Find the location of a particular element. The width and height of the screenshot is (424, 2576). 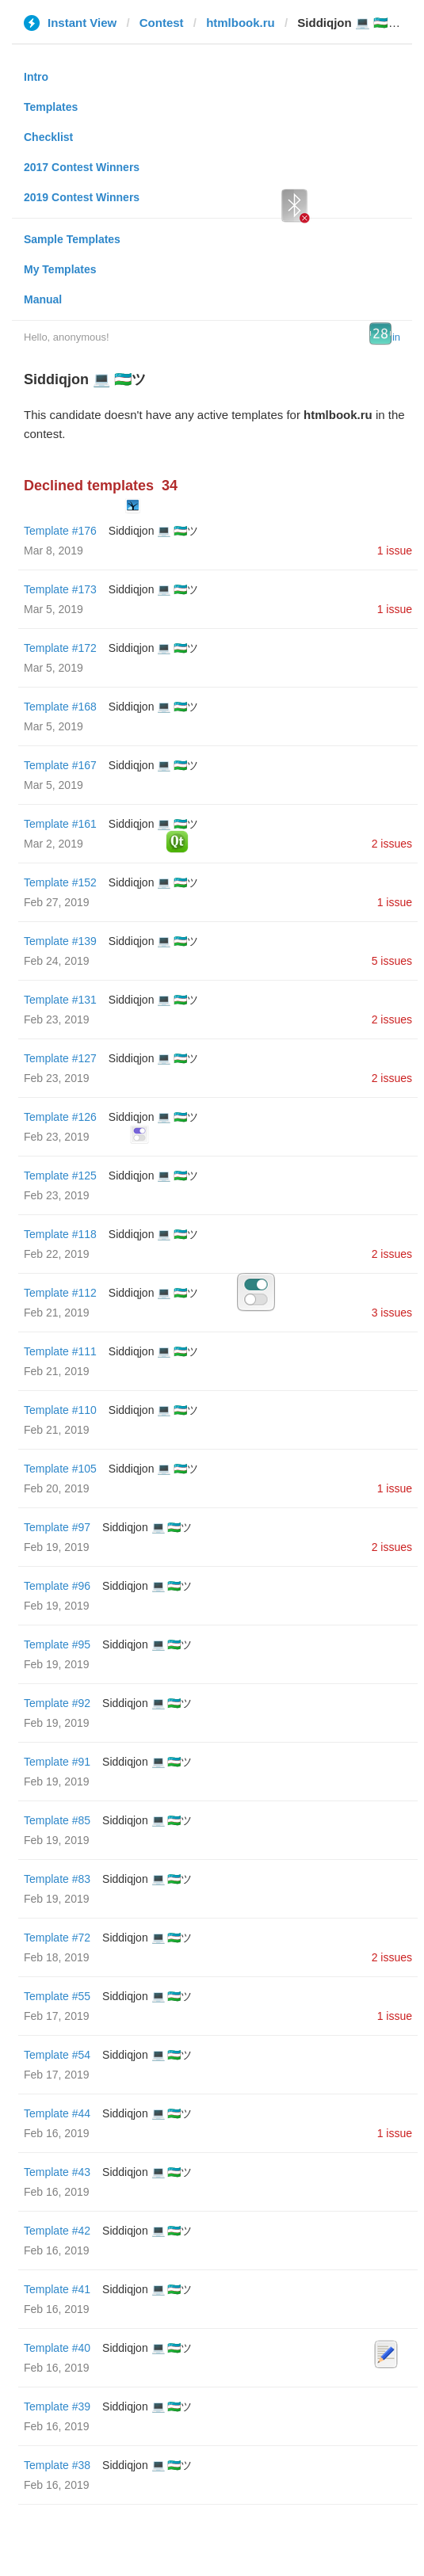

open system tweaks or customization settings is located at coordinates (139, 1134).